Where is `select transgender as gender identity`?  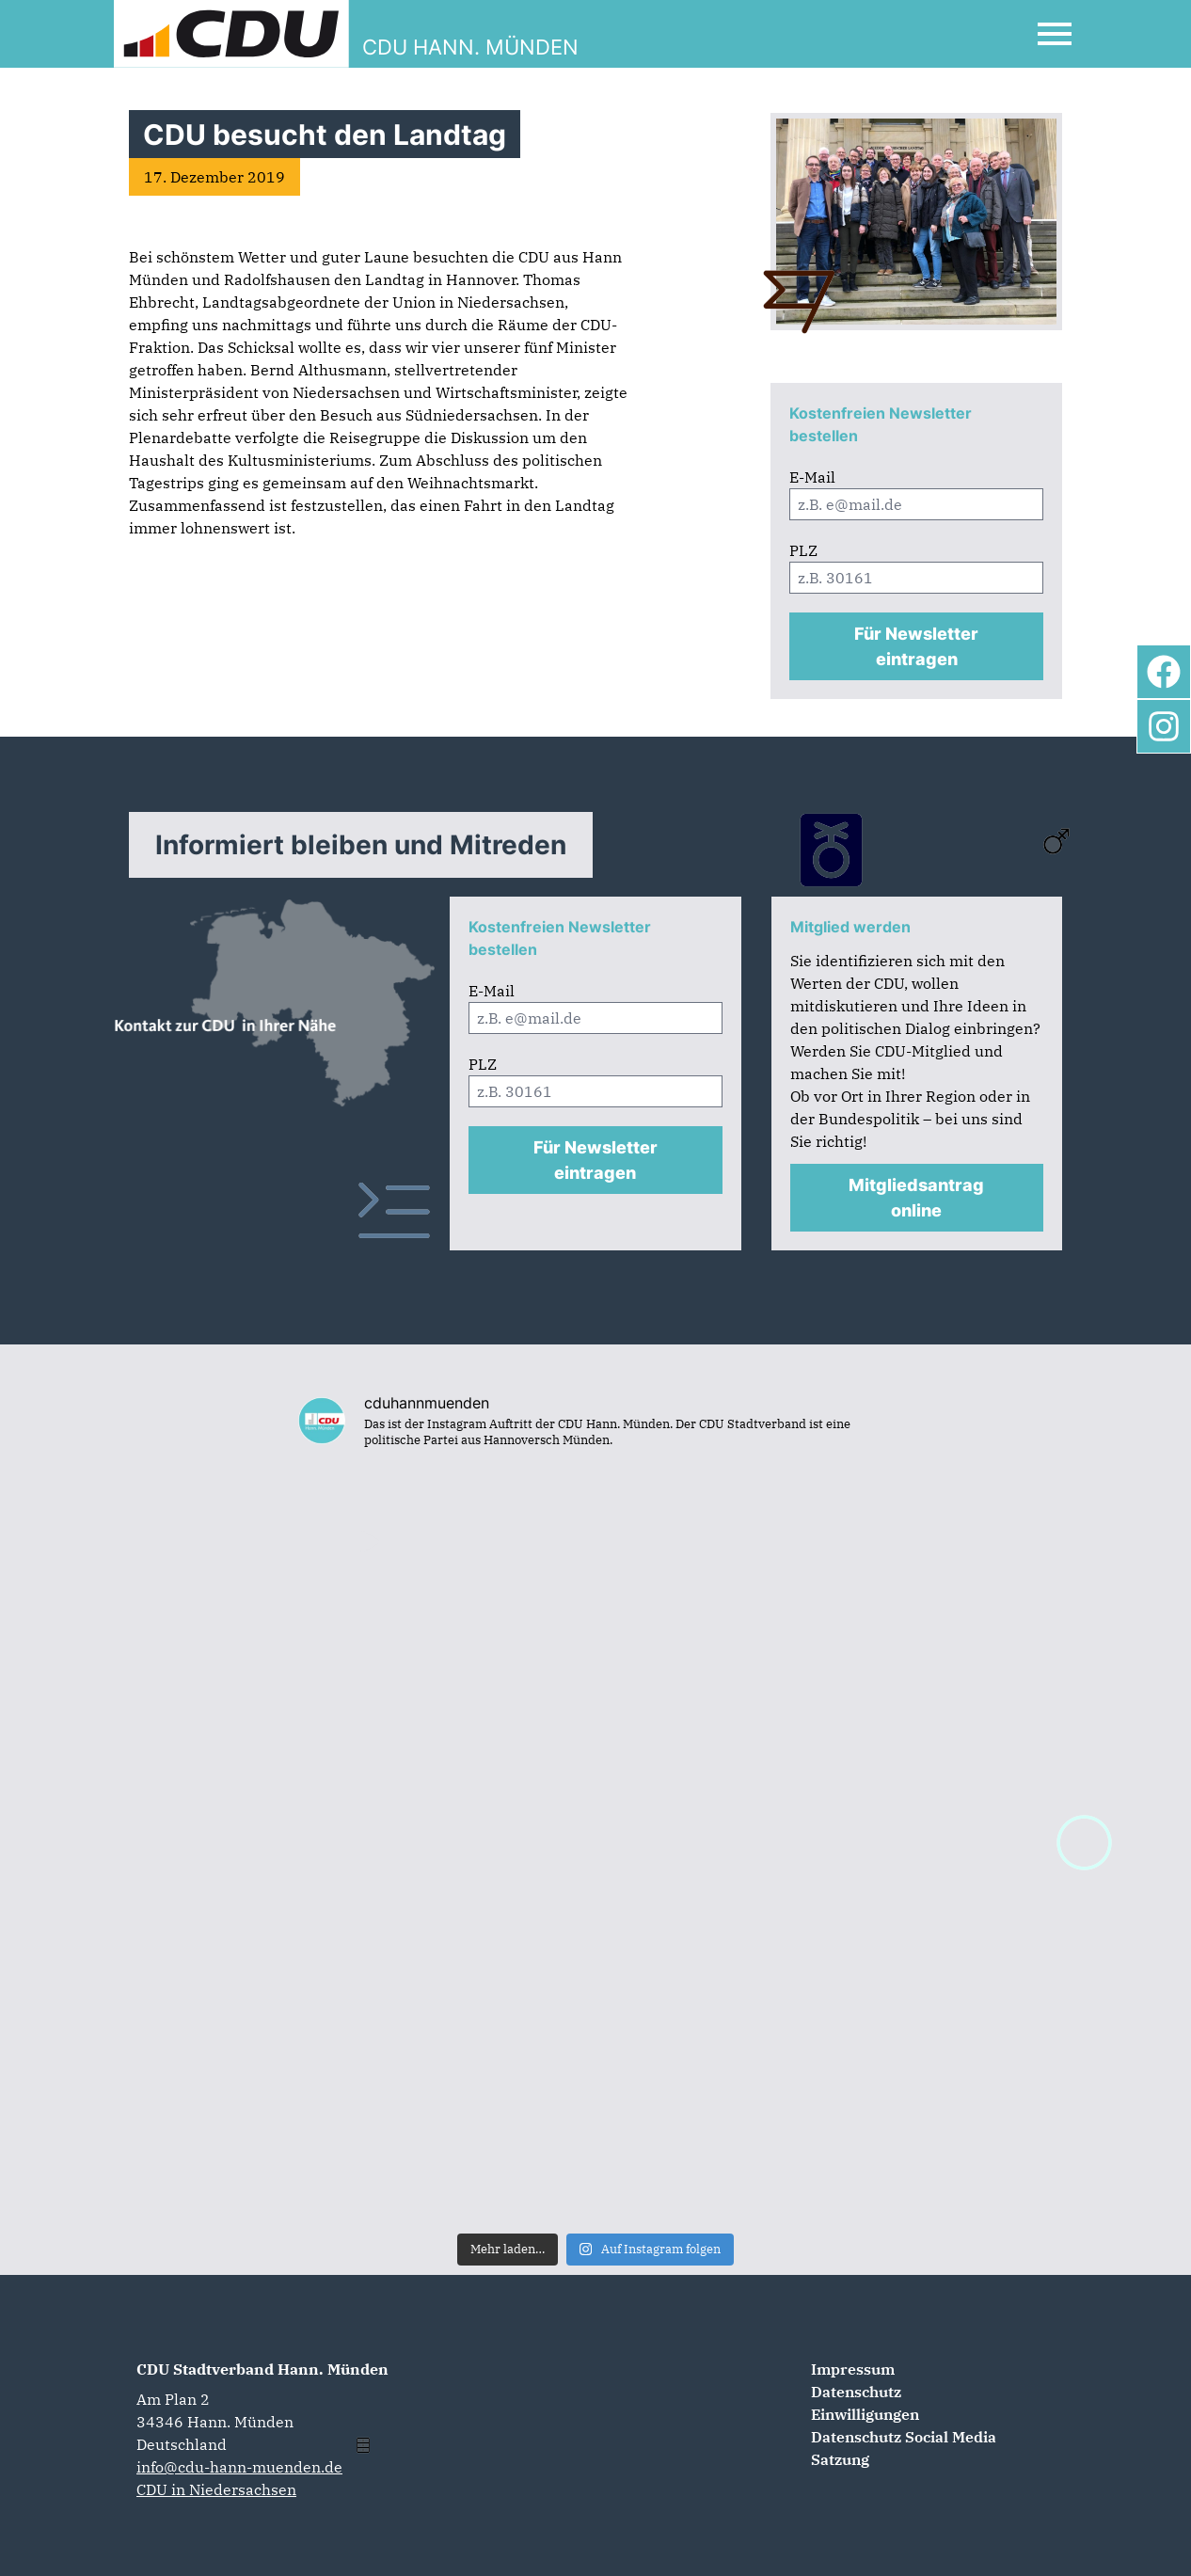
select transgender as gender identity is located at coordinates (1056, 840).